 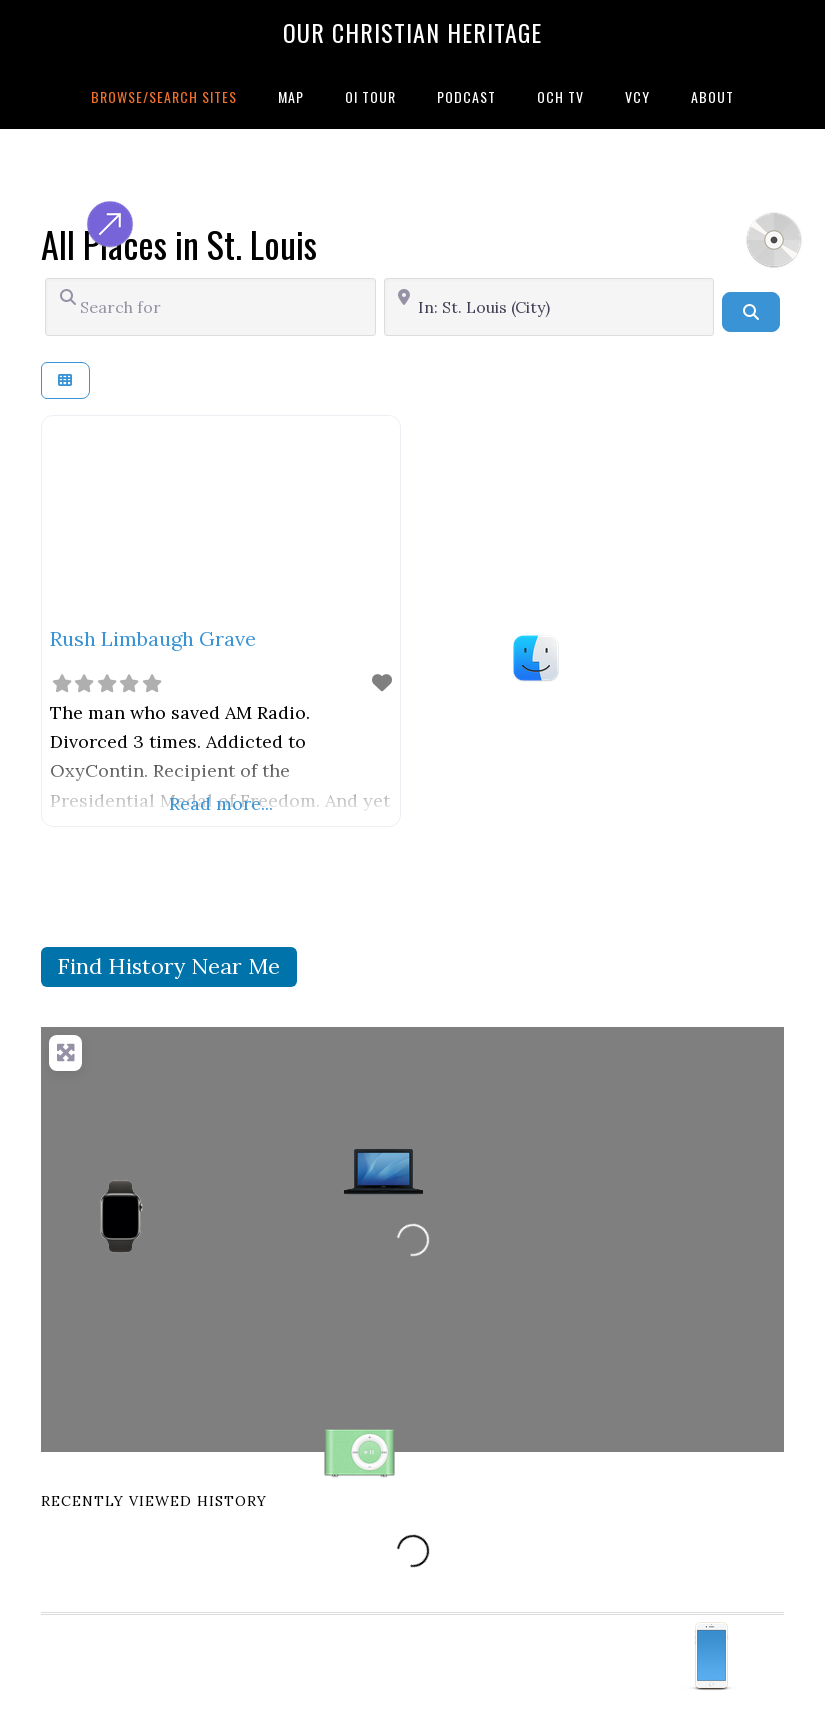 What do you see at coordinates (711, 1656) in the screenshot?
I see `iPhone 7 Plus device connected` at bounding box center [711, 1656].